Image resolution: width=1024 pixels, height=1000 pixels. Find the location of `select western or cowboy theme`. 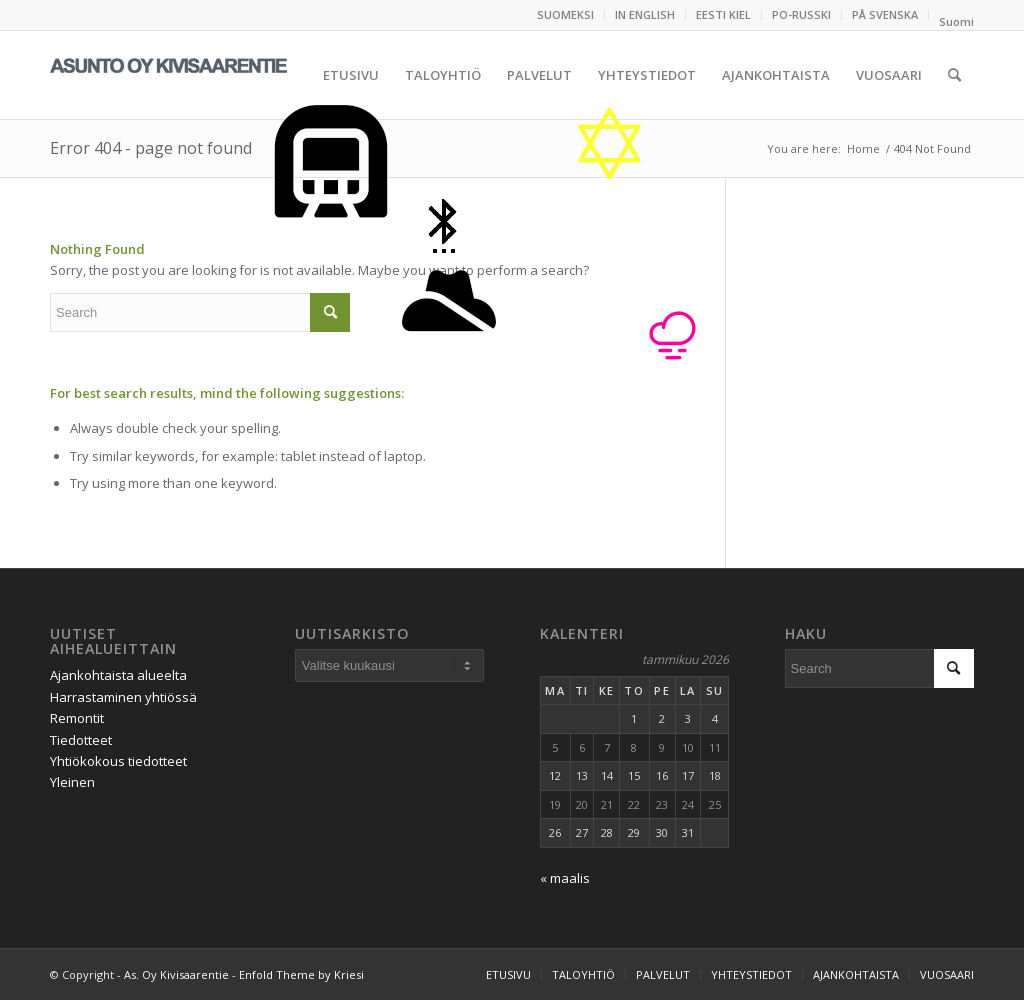

select western or cowboy theme is located at coordinates (449, 303).